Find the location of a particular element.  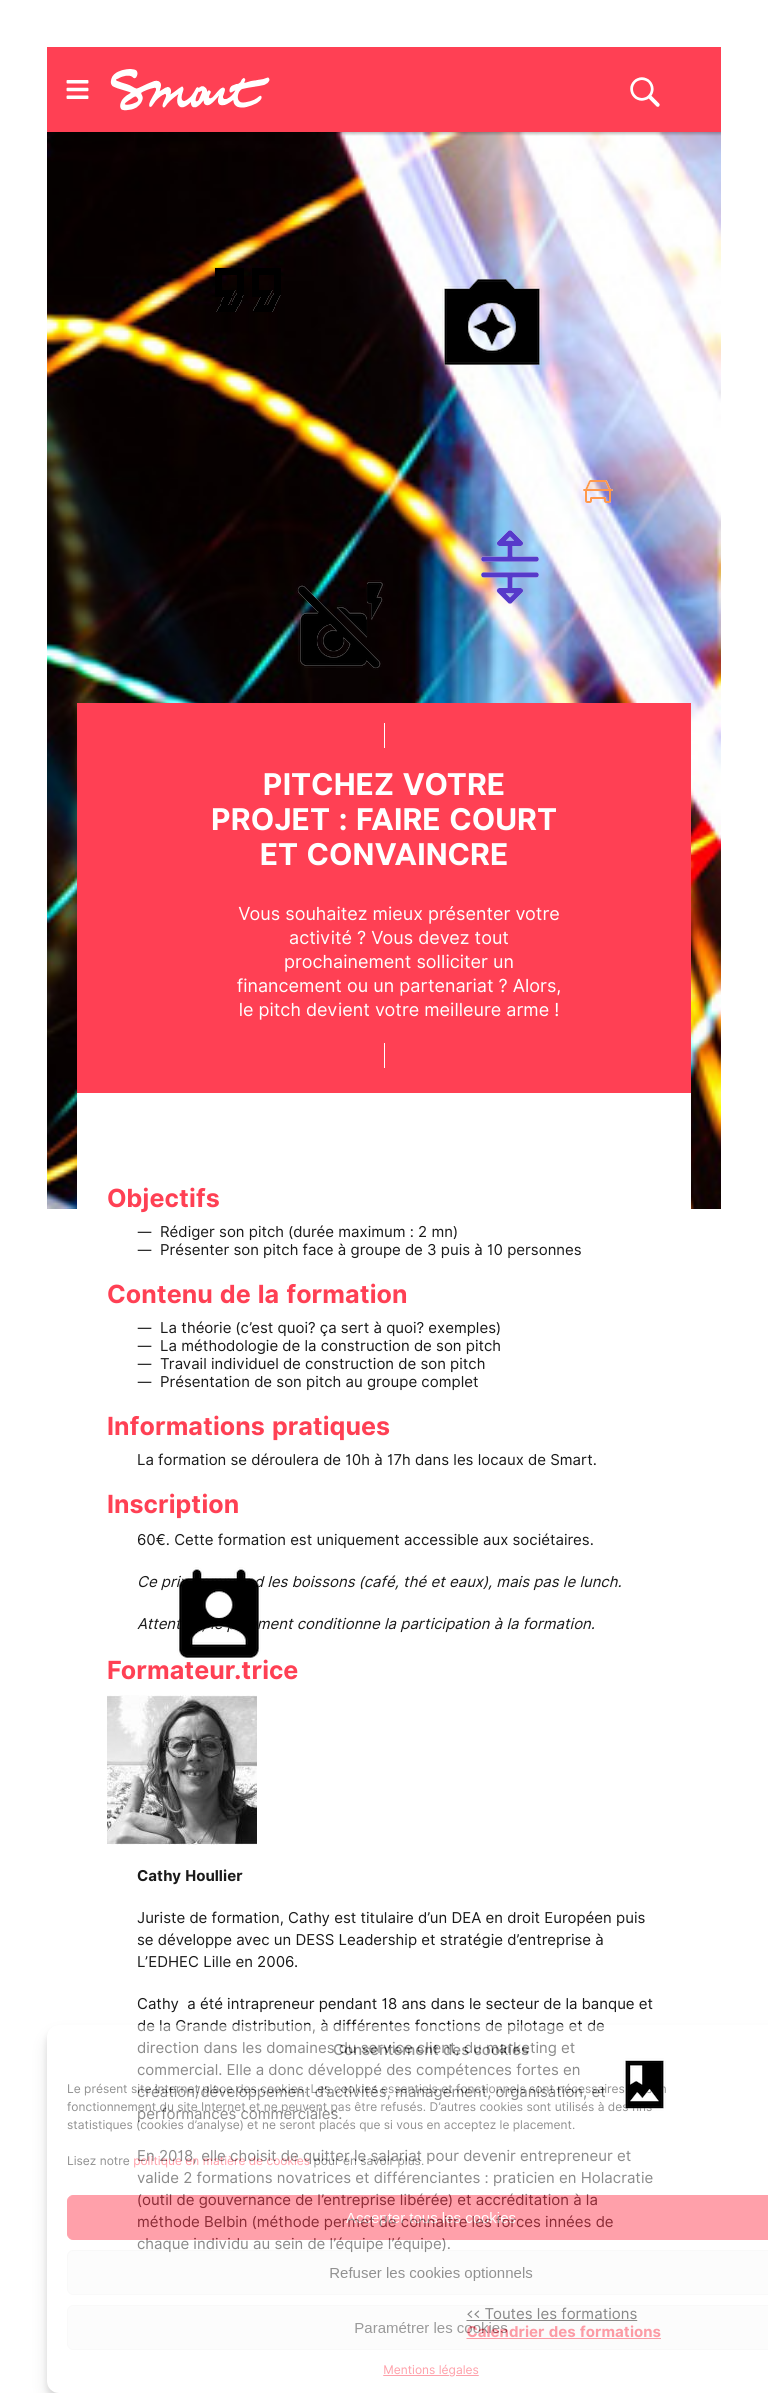

access vehicle or car-related features is located at coordinates (598, 492).